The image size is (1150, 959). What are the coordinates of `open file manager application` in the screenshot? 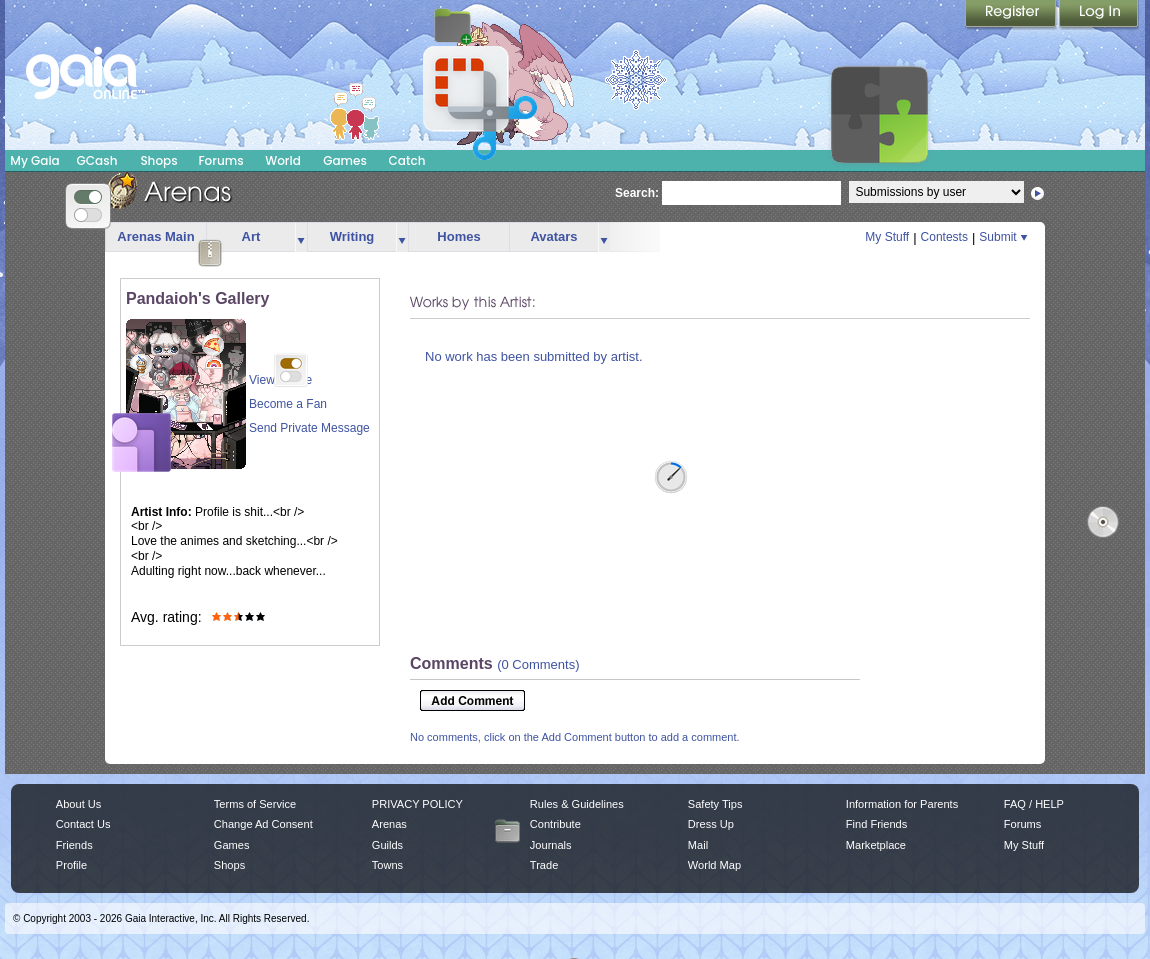 It's located at (507, 830).